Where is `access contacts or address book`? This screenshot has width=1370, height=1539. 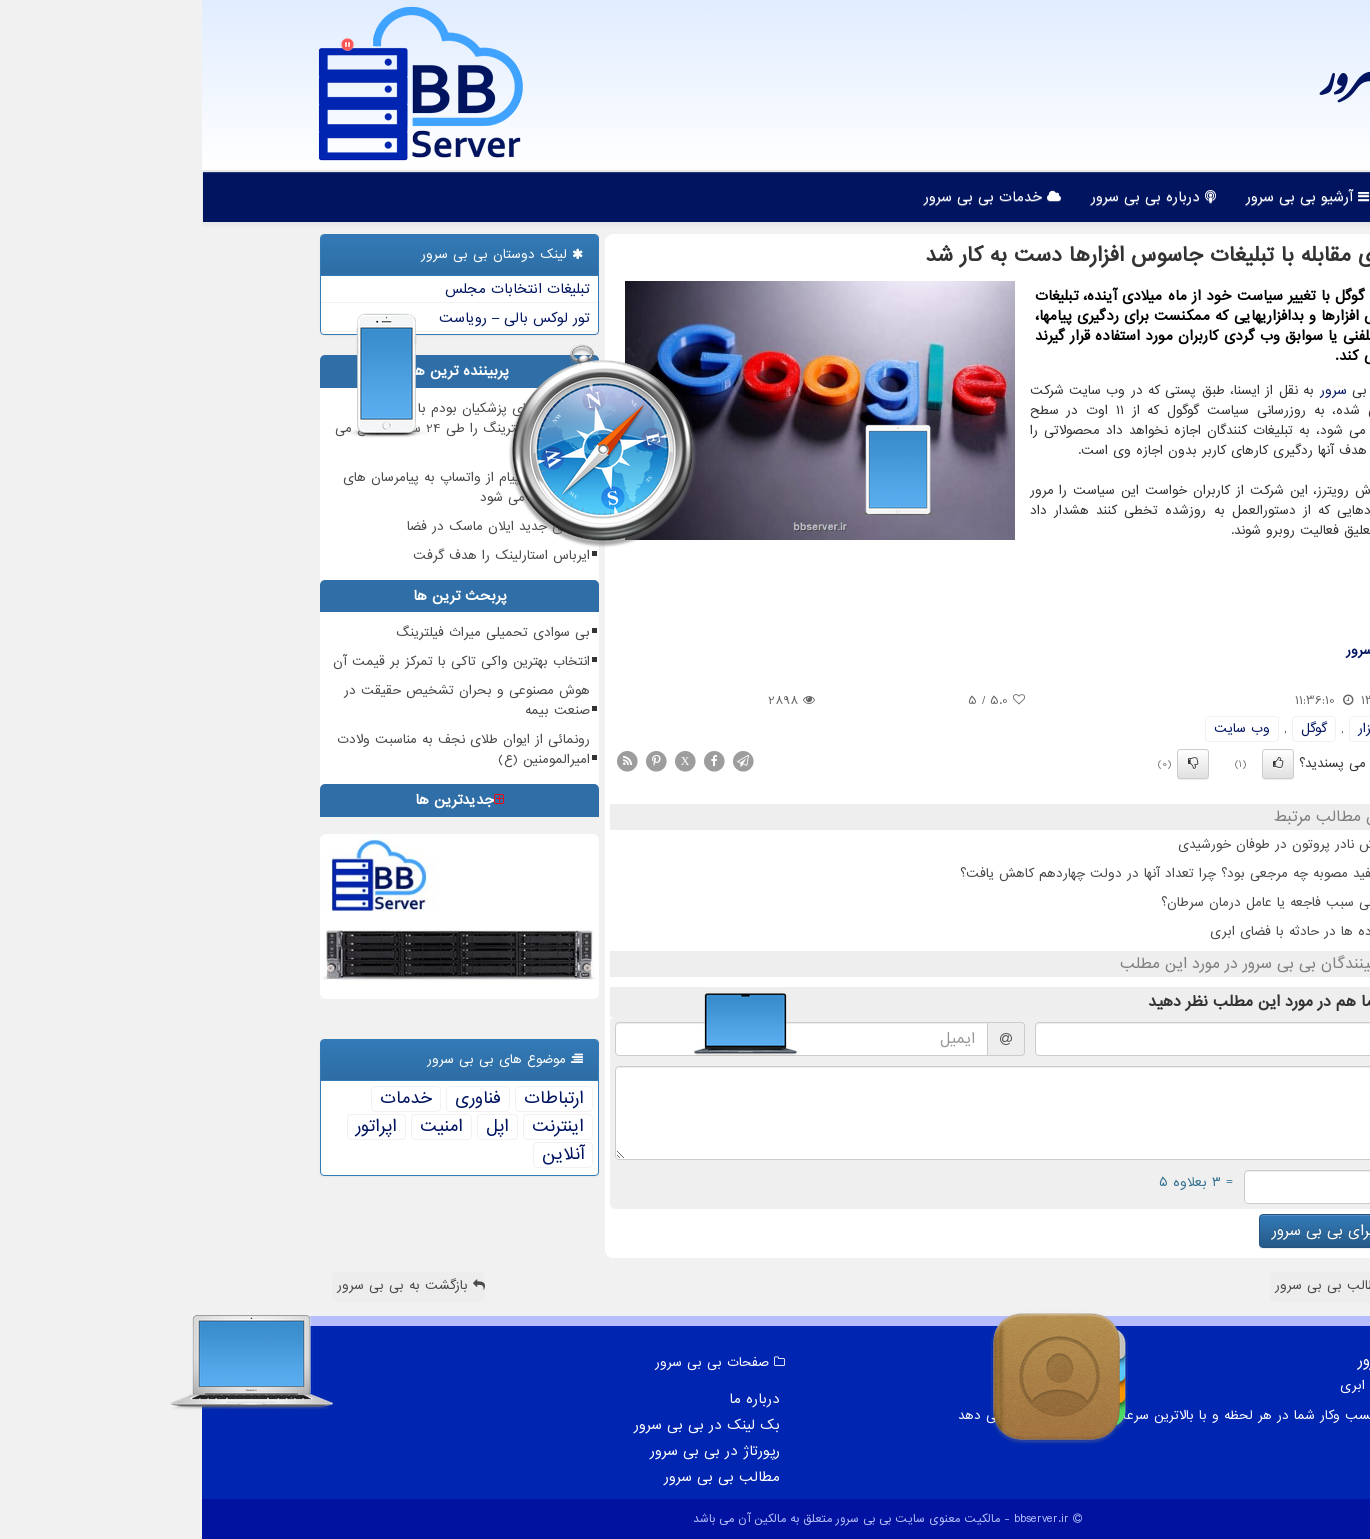 access contacts or address book is located at coordinates (1056, 1376).